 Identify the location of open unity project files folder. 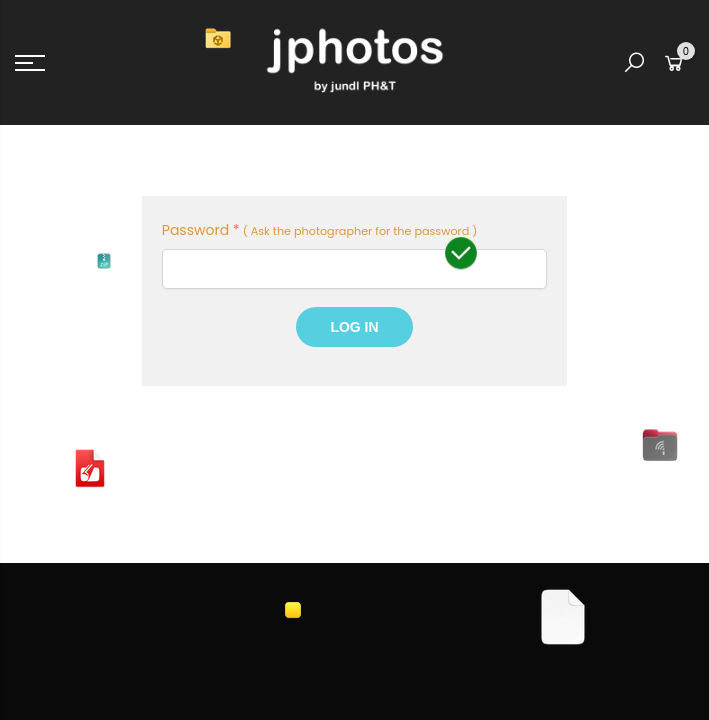
(218, 39).